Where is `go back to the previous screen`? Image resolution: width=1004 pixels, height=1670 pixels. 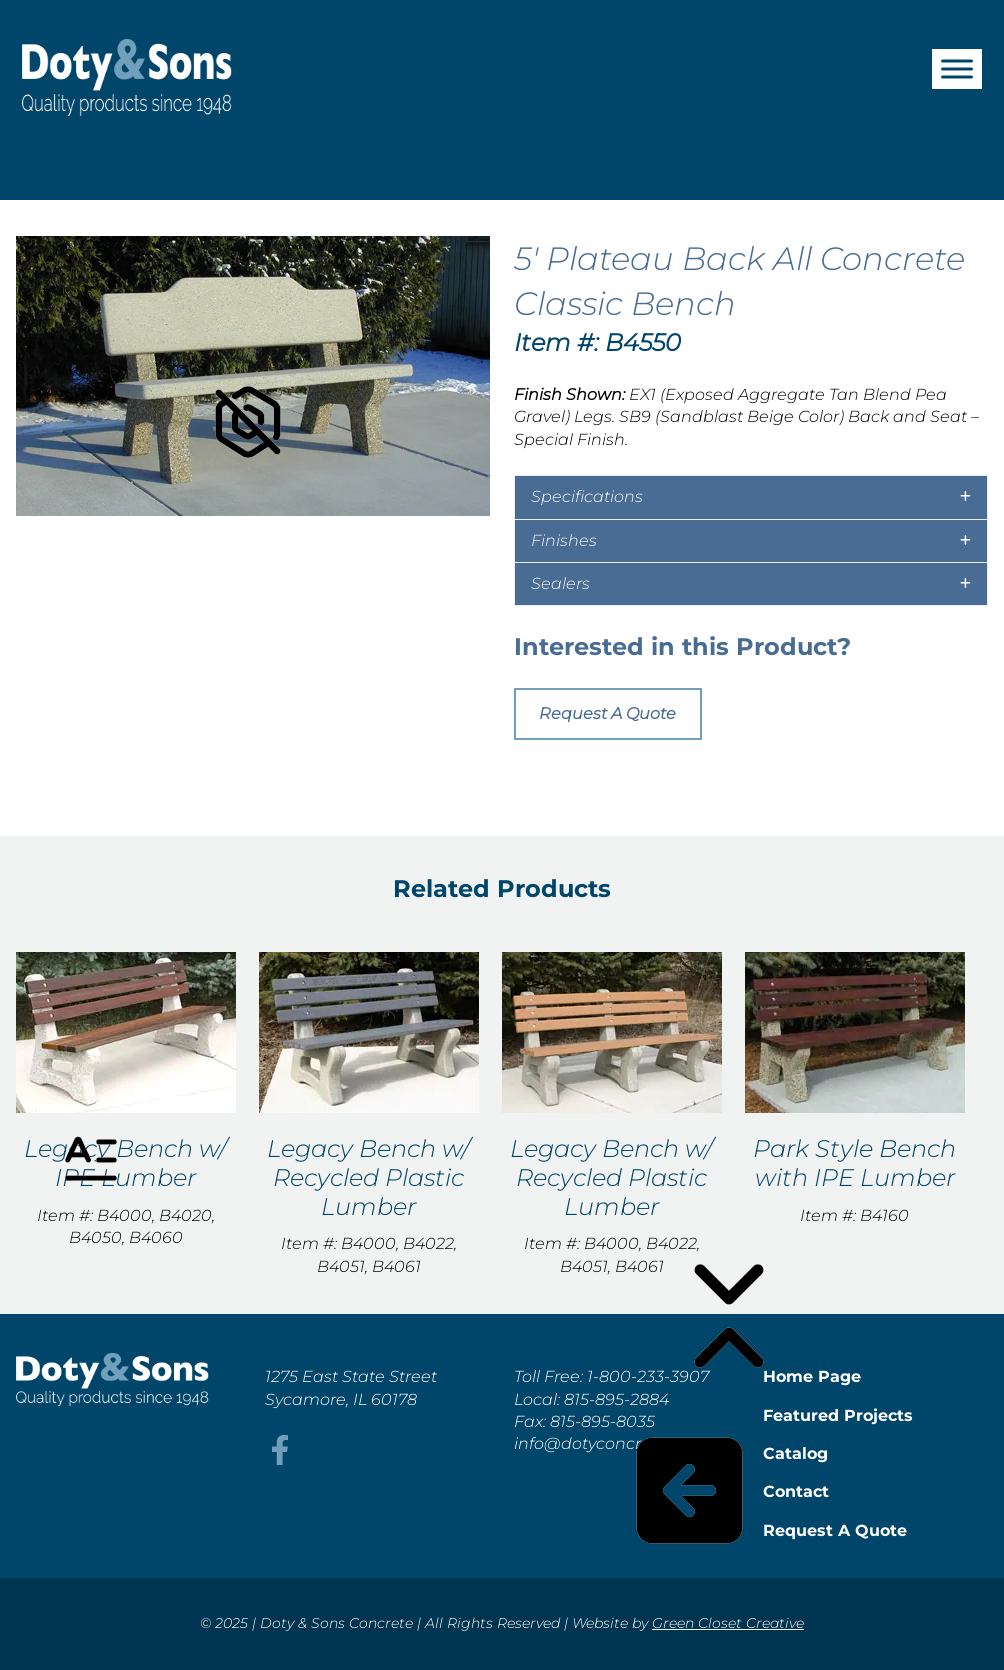
go back to the previous screen is located at coordinates (689, 1490).